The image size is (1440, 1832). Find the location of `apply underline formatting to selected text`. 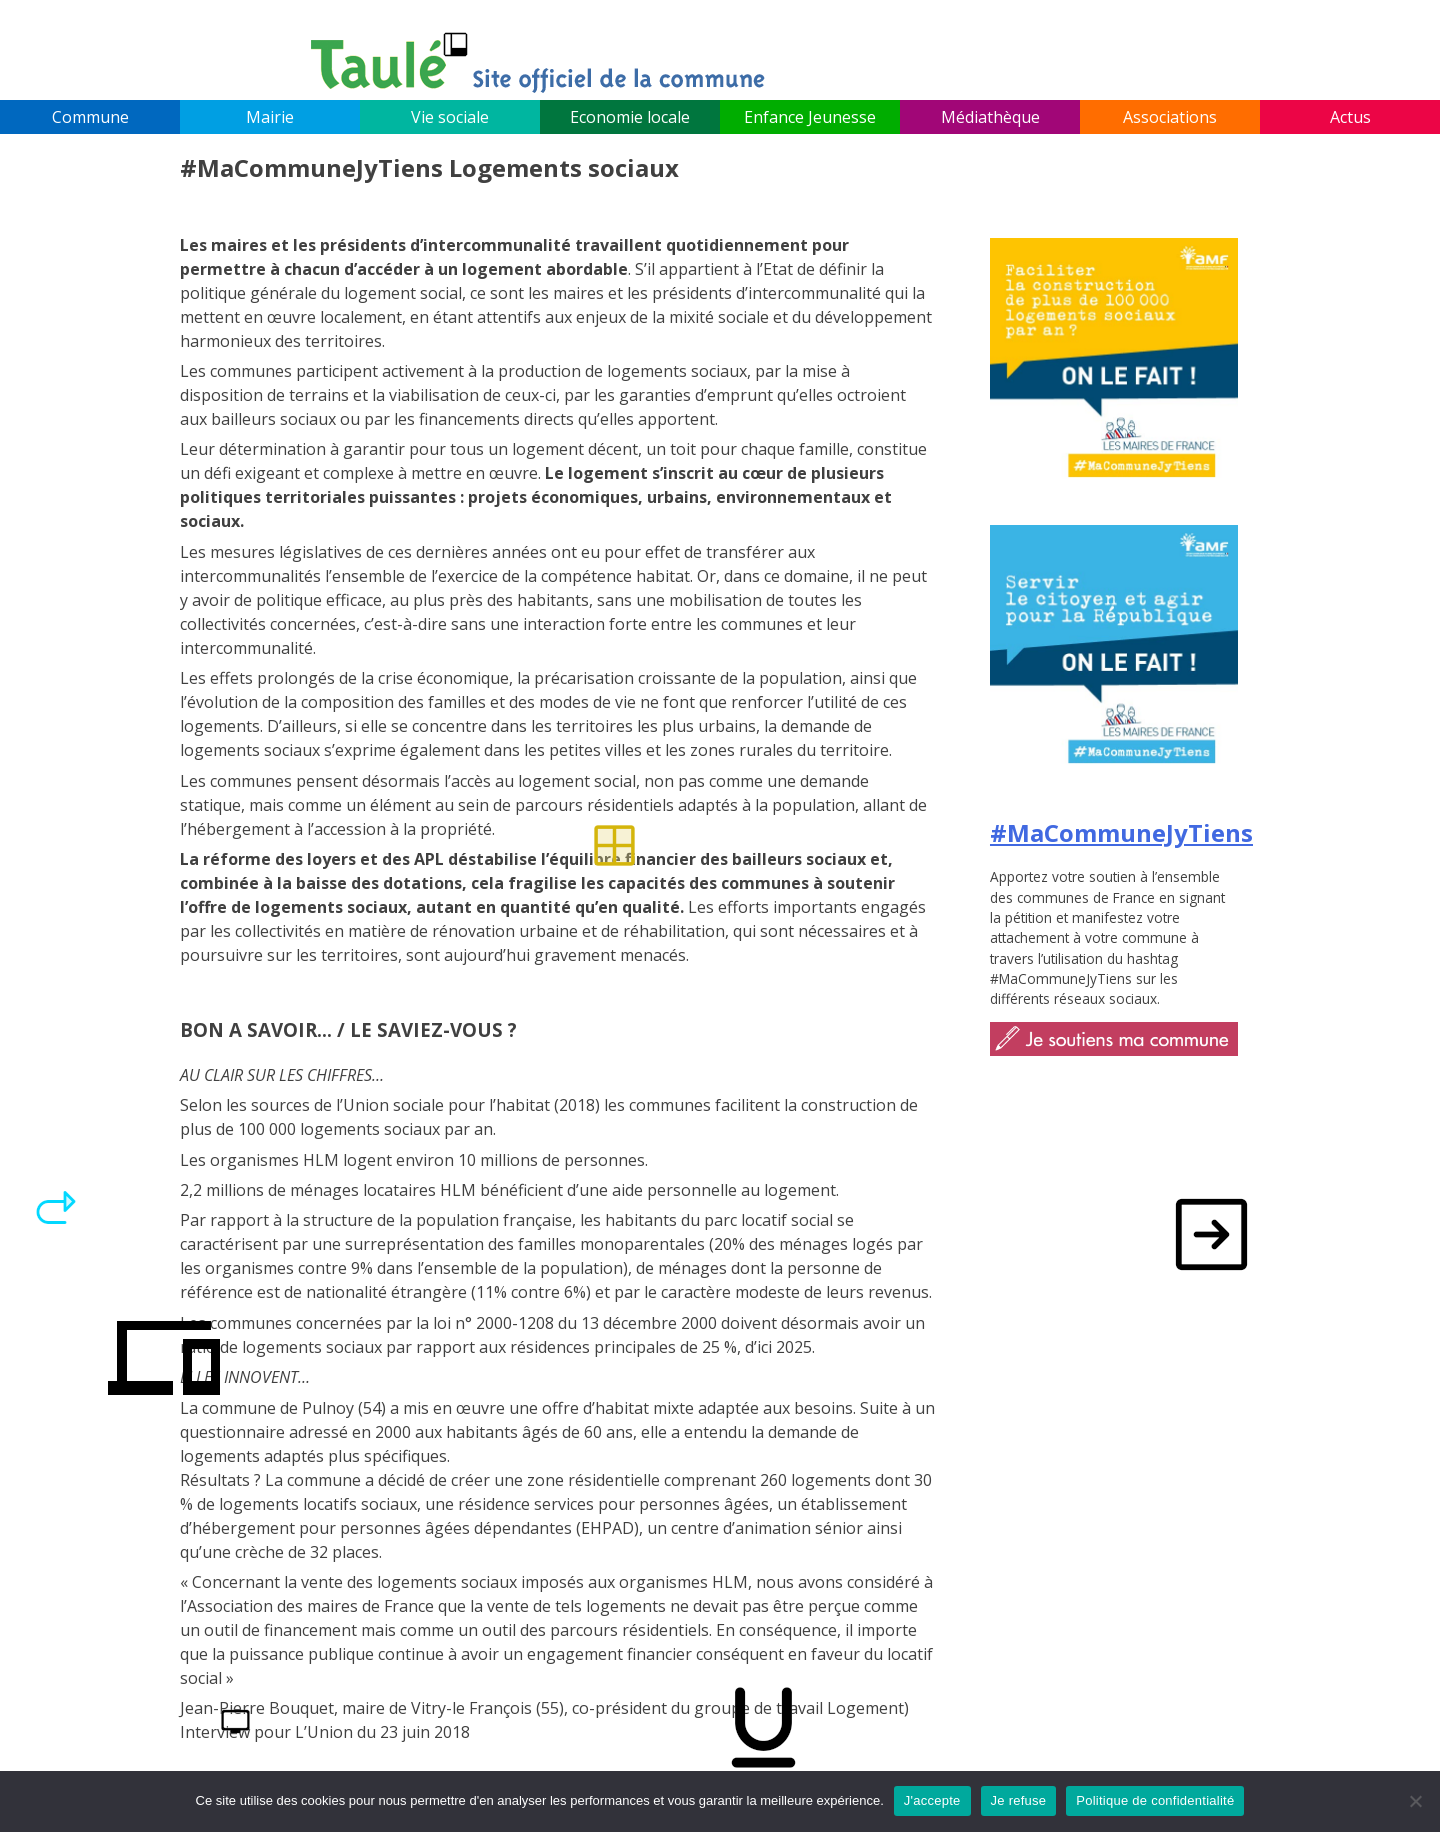

apply underline formatting to selected text is located at coordinates (763, 1722).